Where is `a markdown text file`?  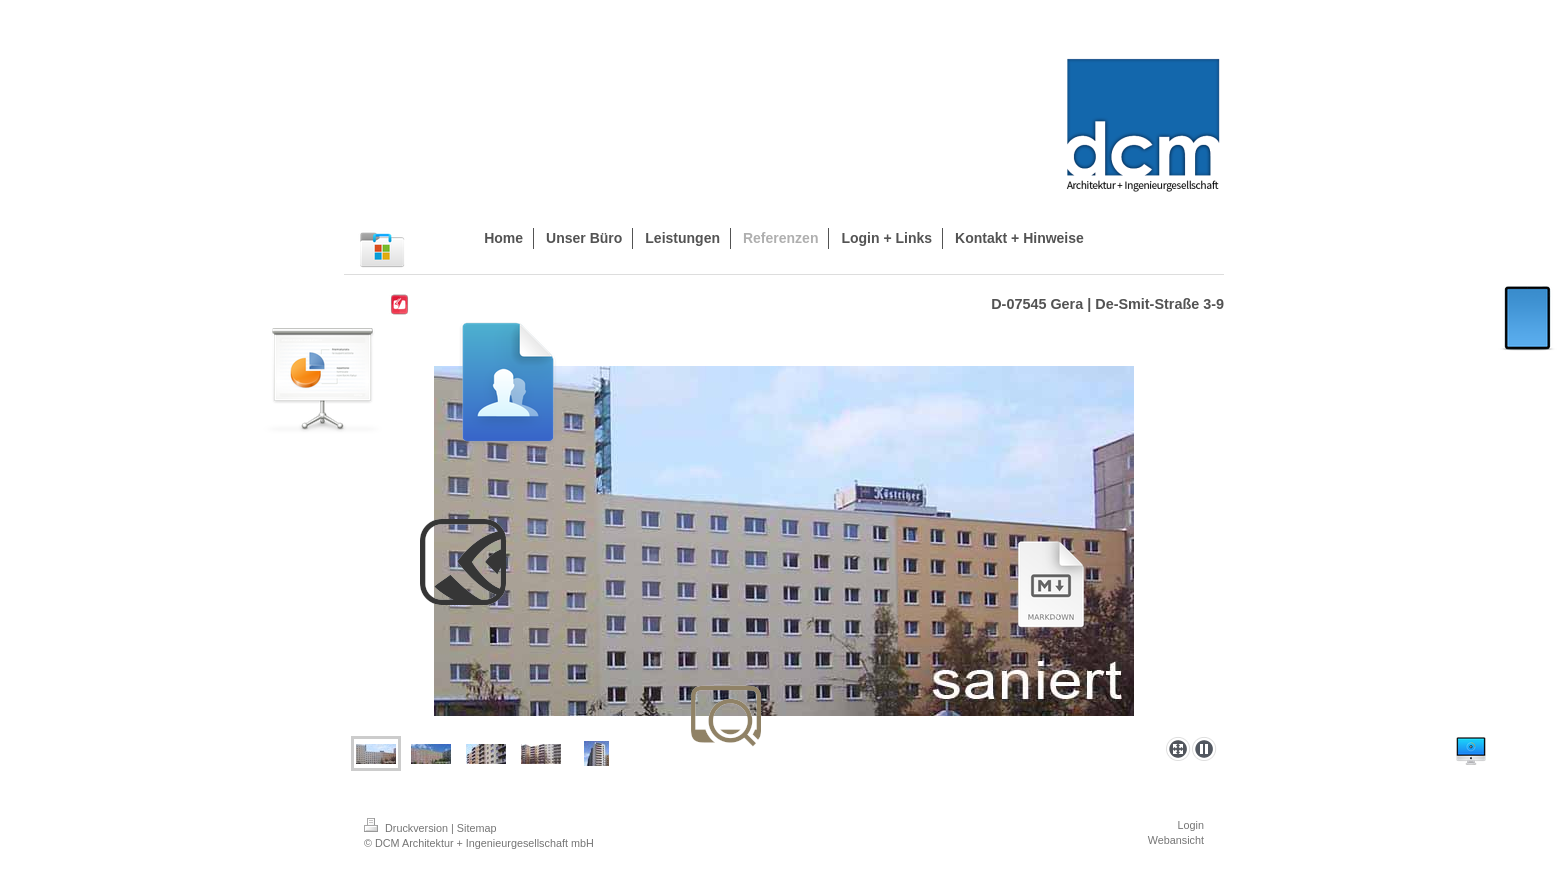
a markdown text file is located at coordinates (1051, 586).